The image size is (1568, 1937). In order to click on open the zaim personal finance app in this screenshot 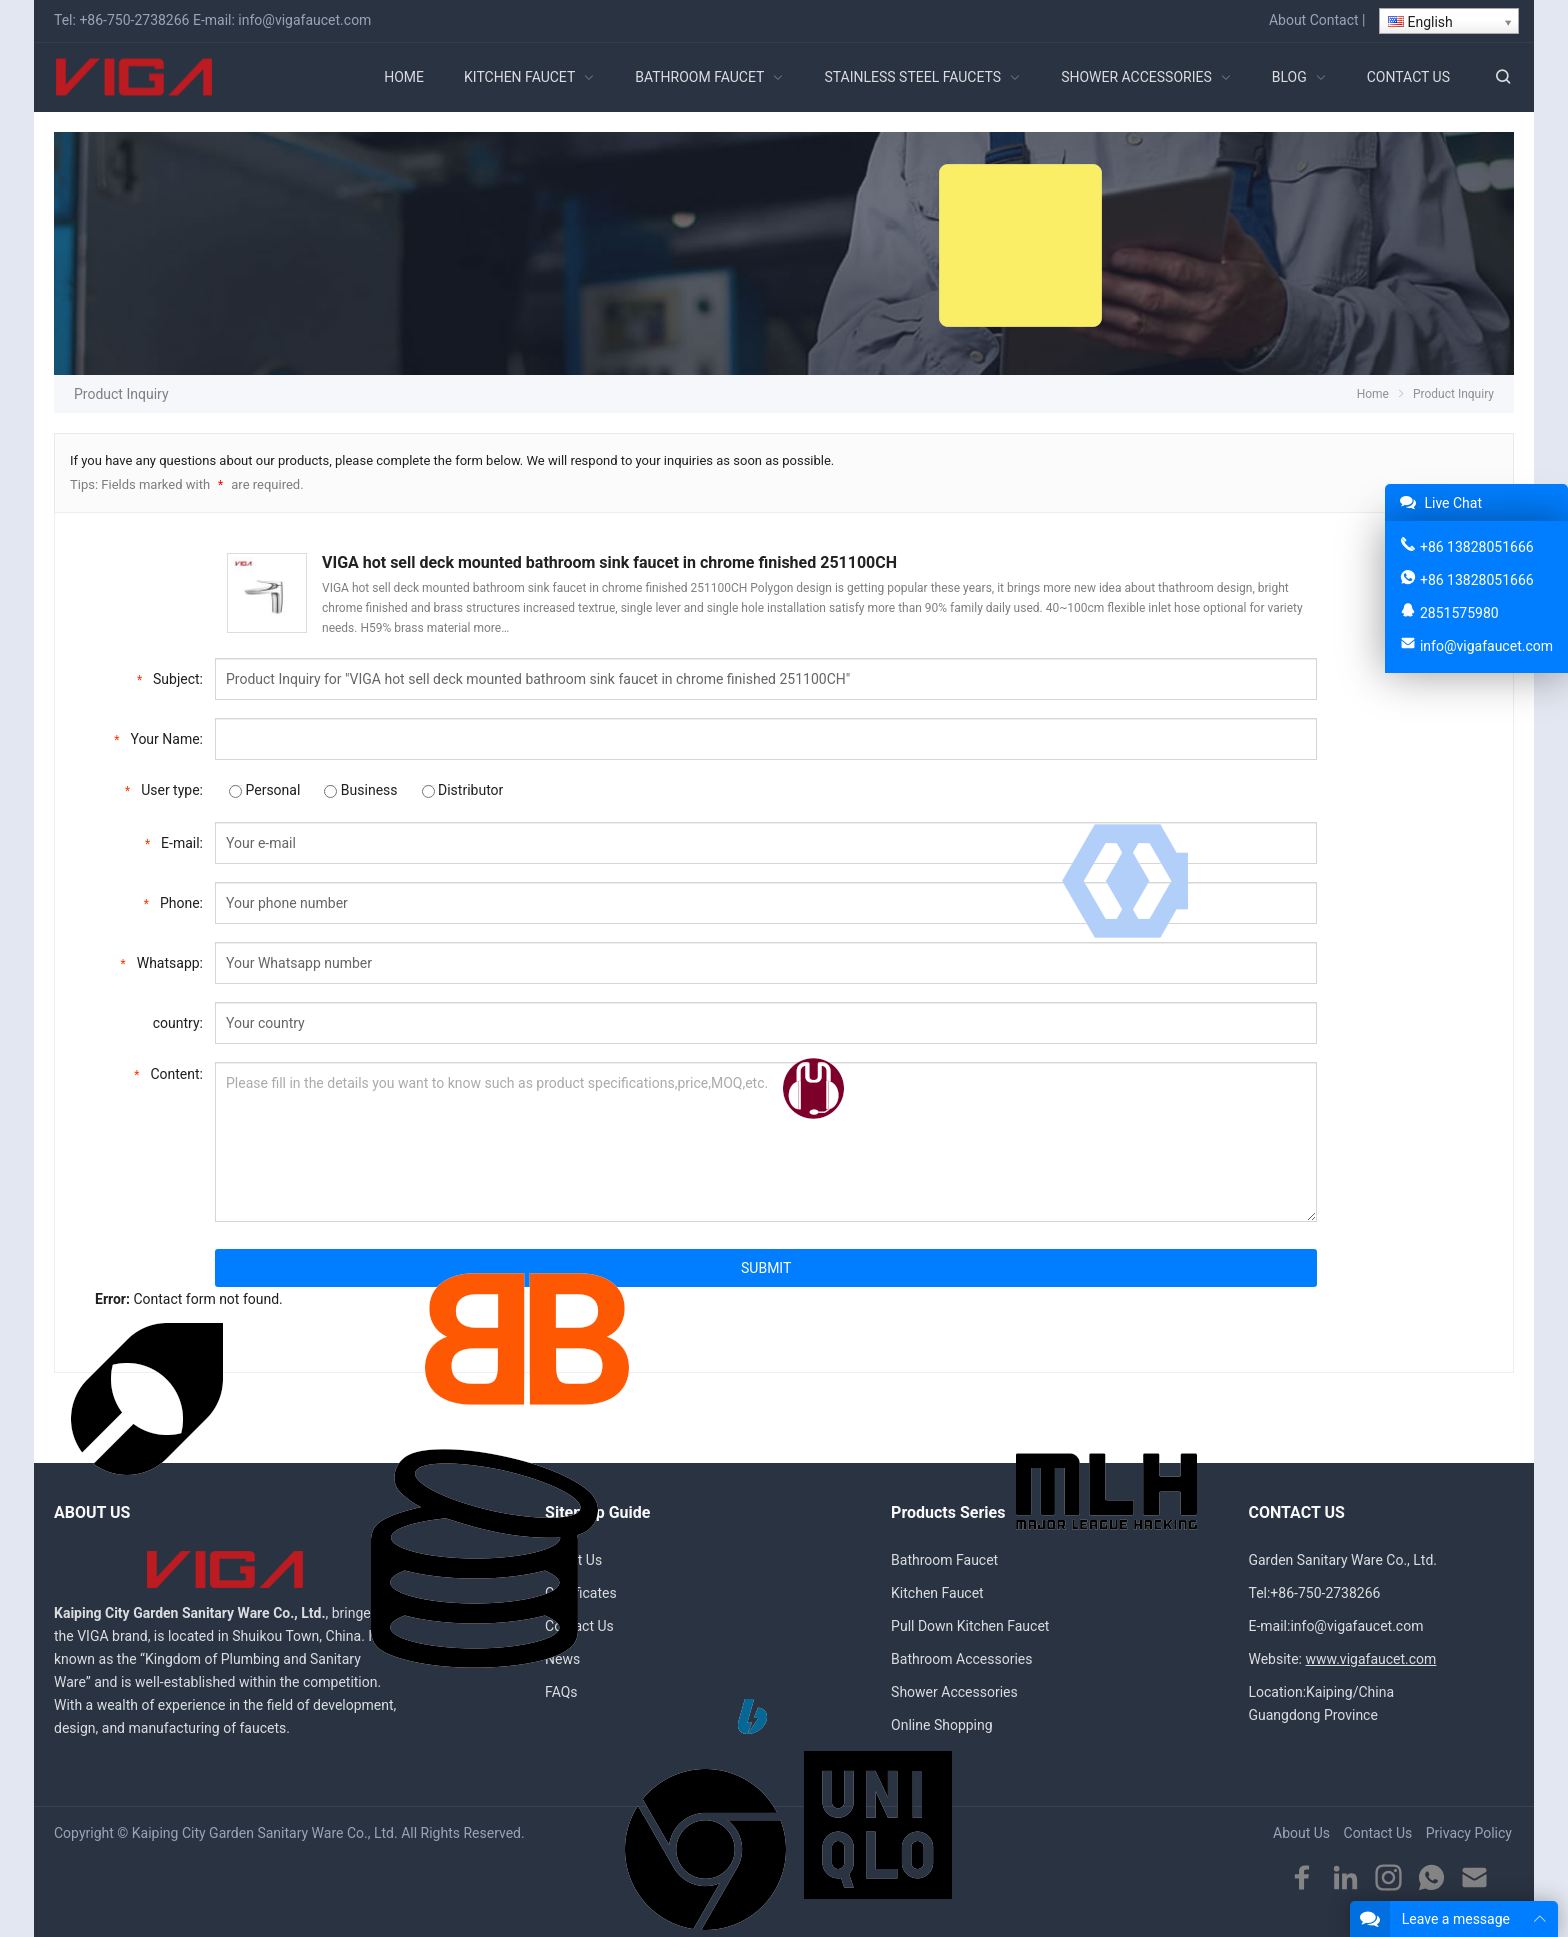, I will do `click(484, 1558)`.